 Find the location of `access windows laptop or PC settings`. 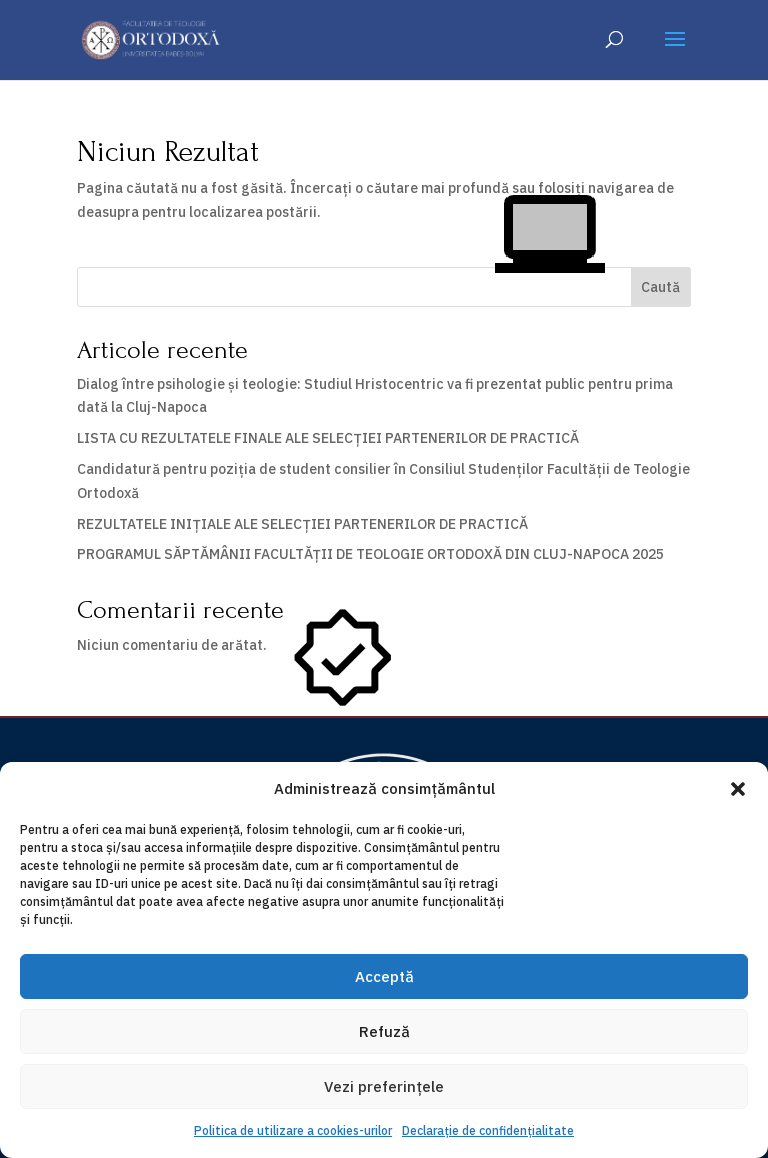

access windows laptop or PC settings is located at coordinates (550, 236).